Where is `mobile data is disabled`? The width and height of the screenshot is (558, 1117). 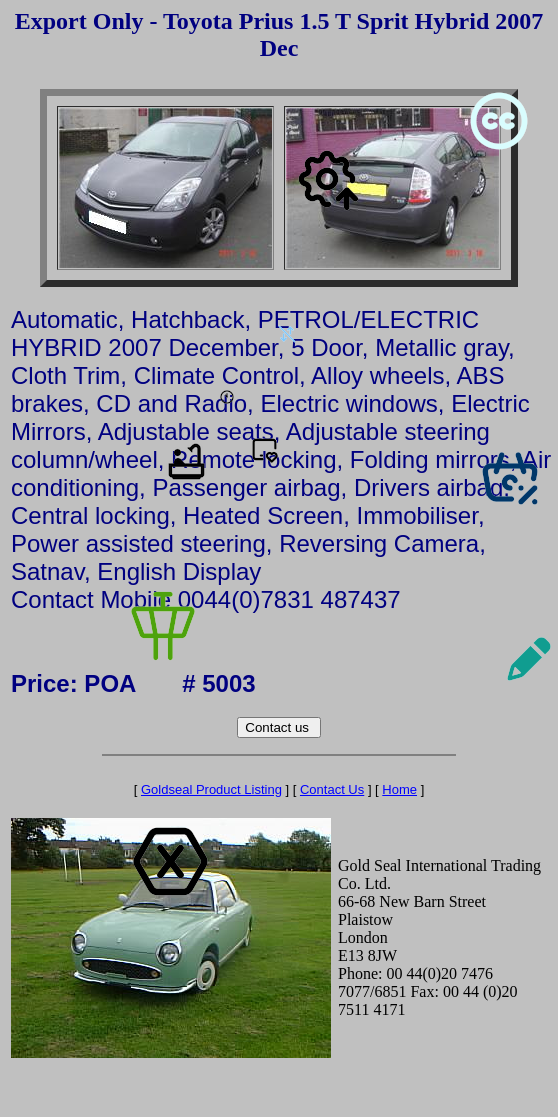
mobile data is disabled is located at coordinates (287, 334).